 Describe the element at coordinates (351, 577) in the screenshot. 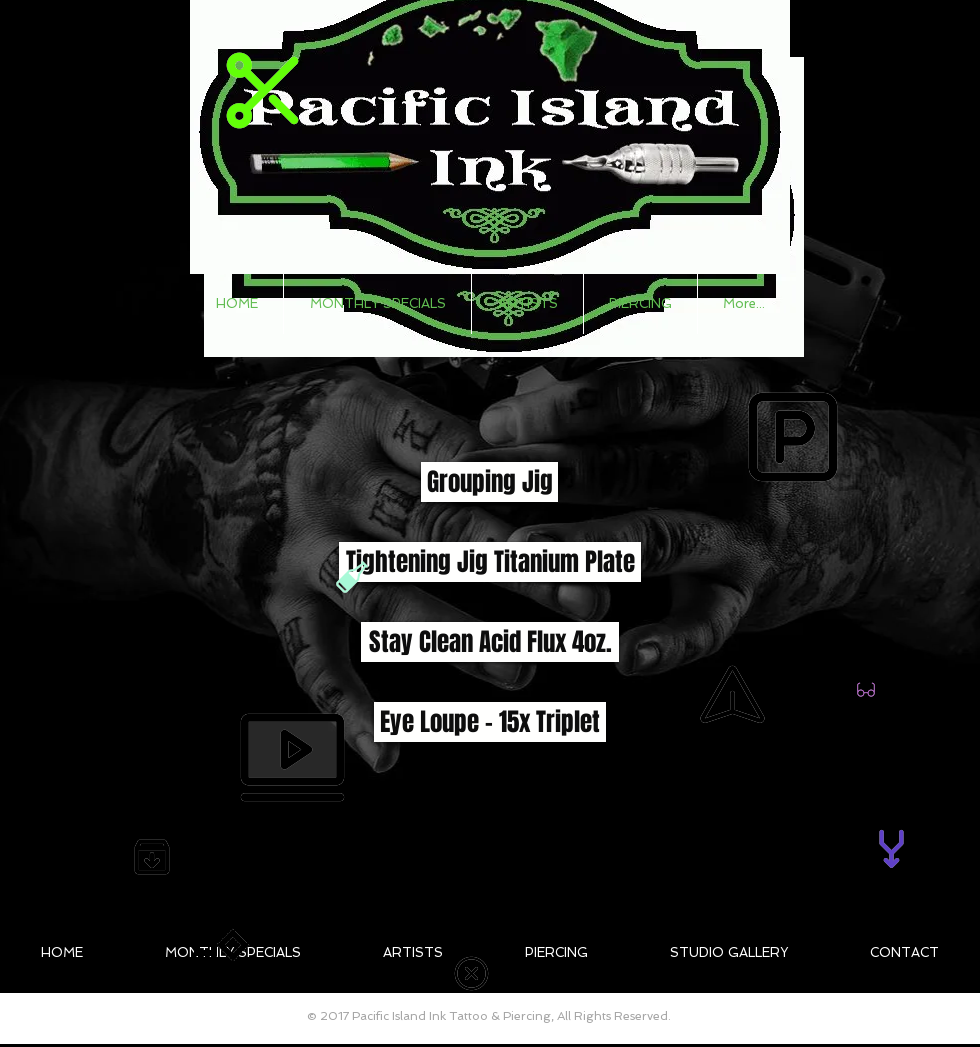

I see `browse or access beer and beverage options` at that location.